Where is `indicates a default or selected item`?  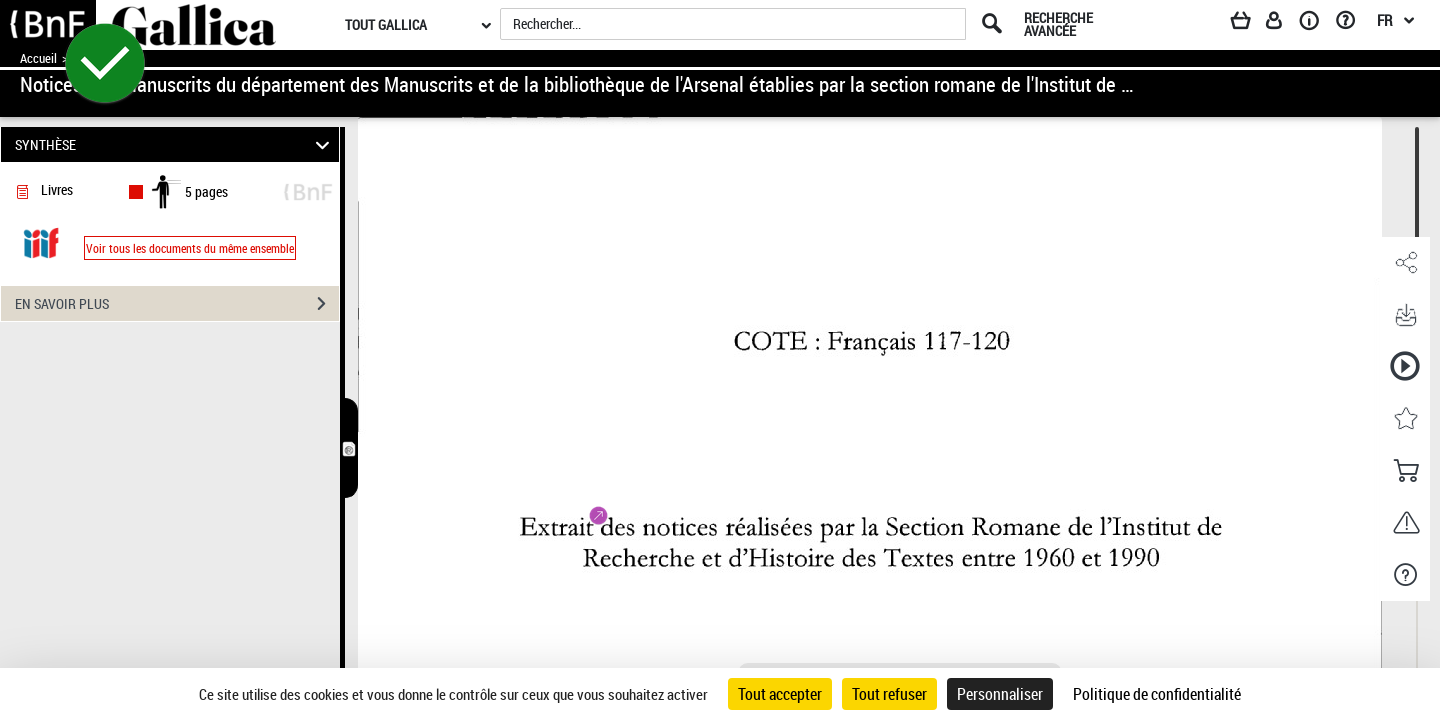
indicates a default or selected item is located at coordinates (105, 63).